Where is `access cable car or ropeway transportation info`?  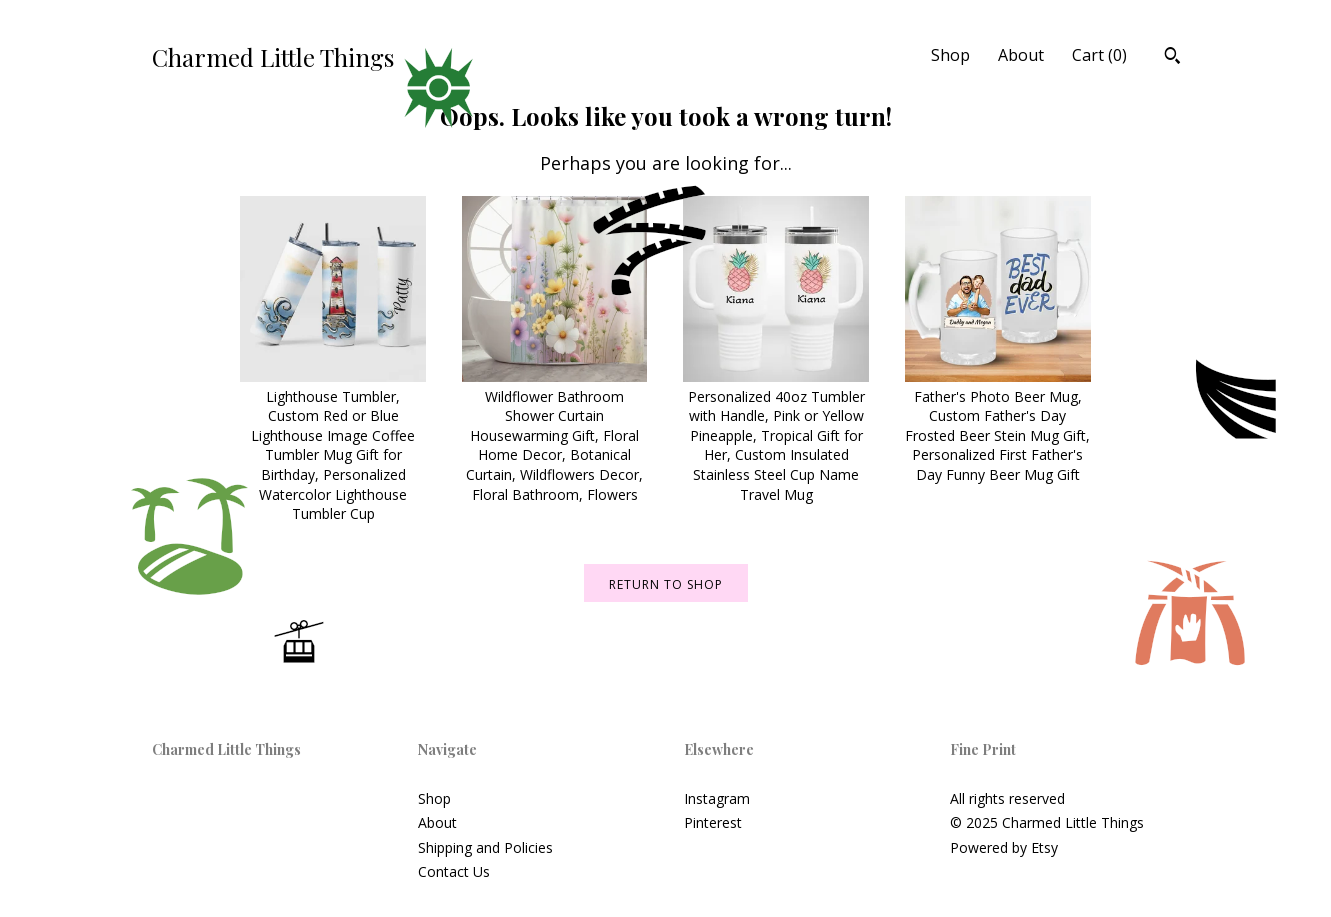
access cable car or ropeway transportation info is located at coordinates (299, 644).